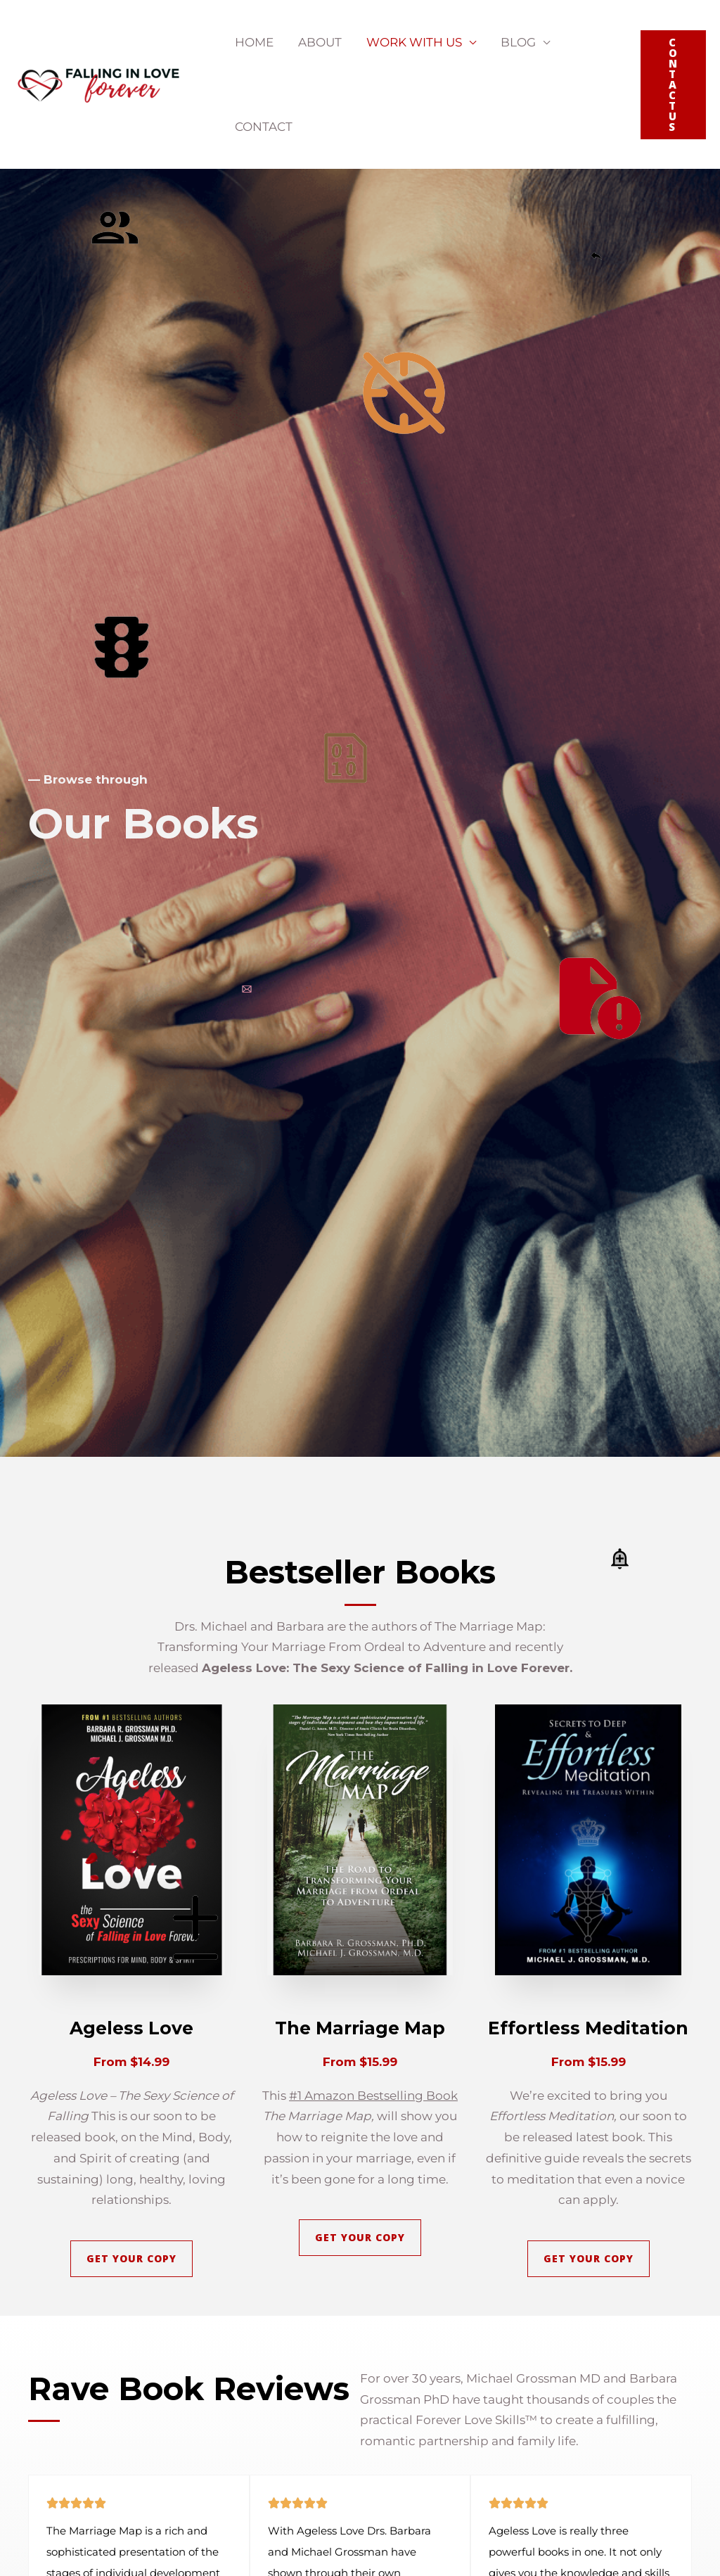  What do you see at coordinates (115, 227) in the screenshot?
I see `view contacts or people list` at bounding box center [115, 227].